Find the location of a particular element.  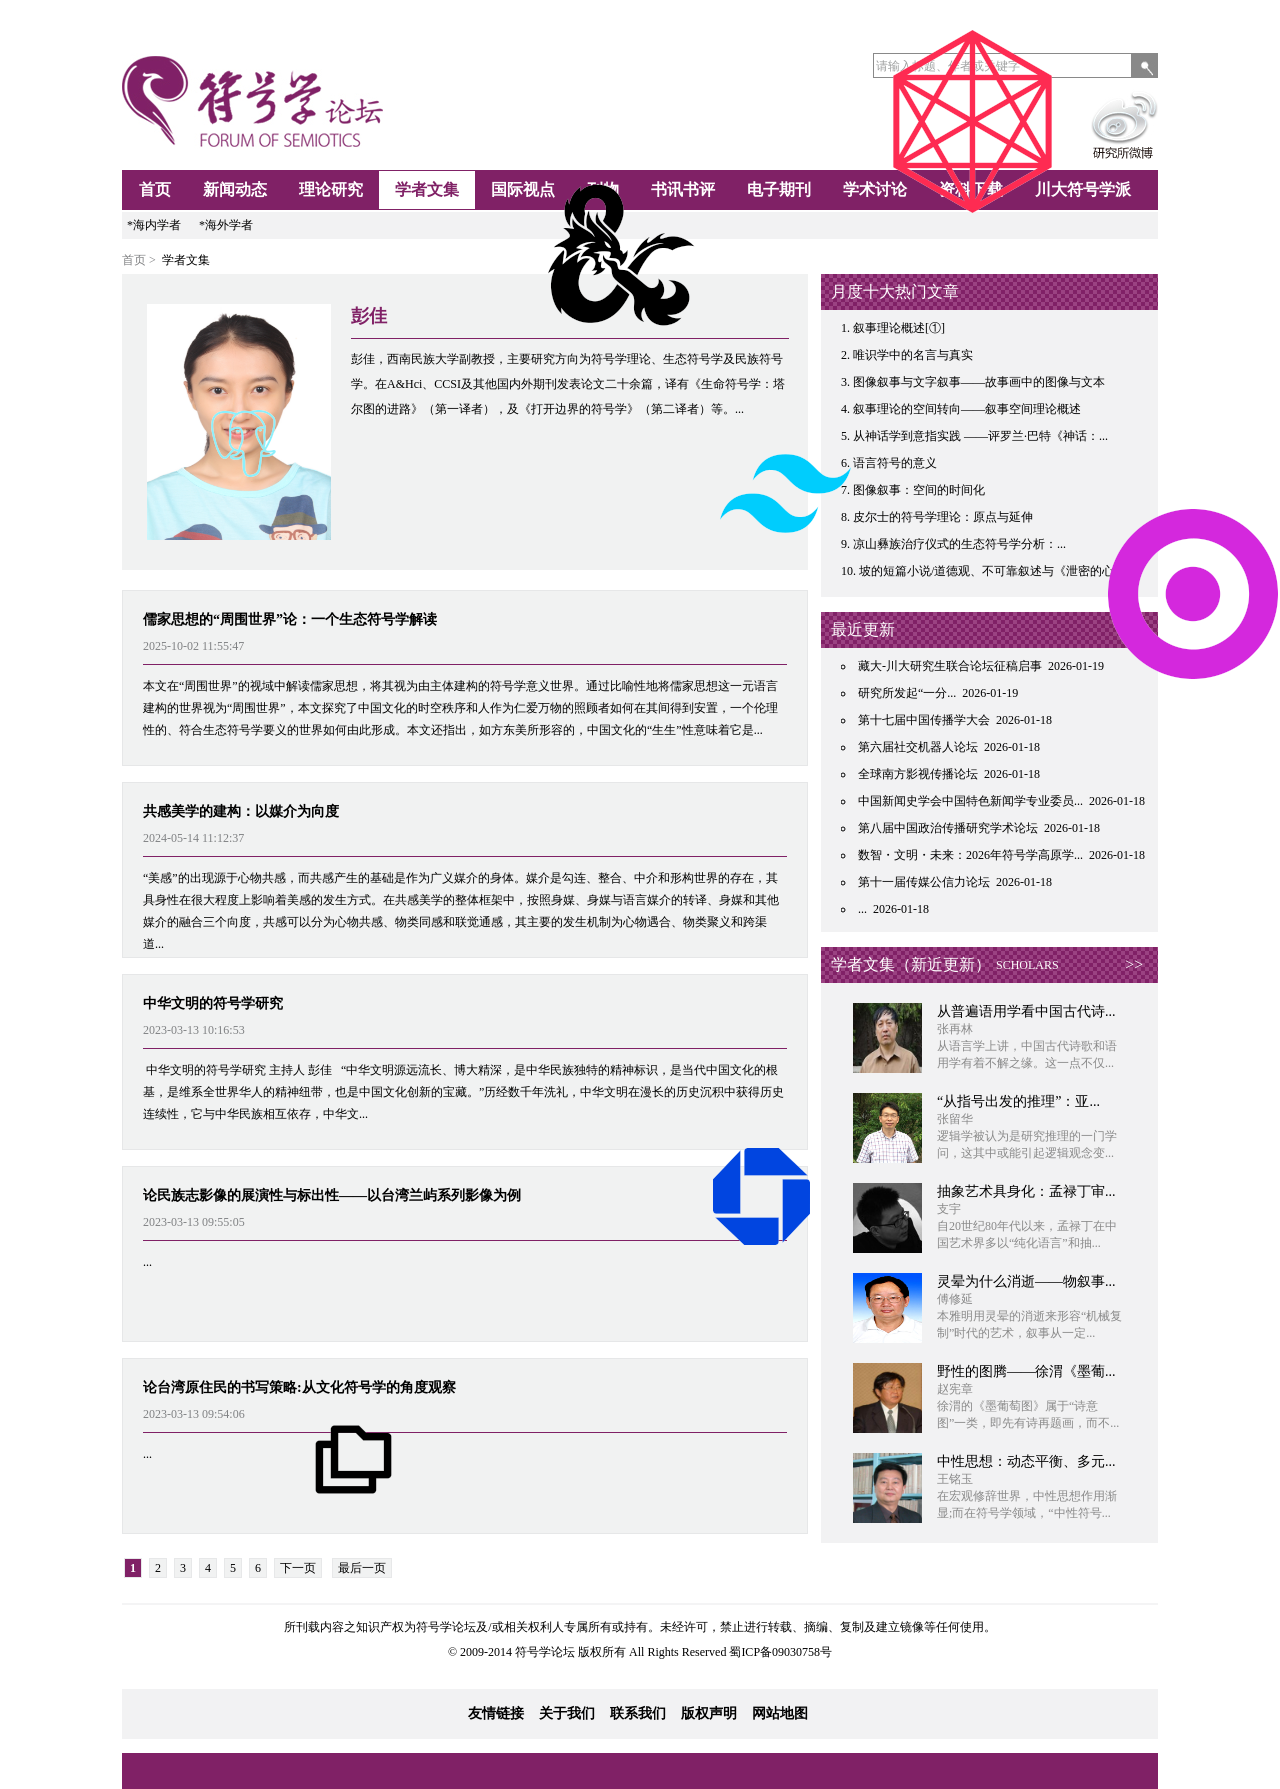

open the Chase banking app is located at coordinates (761, 1196).